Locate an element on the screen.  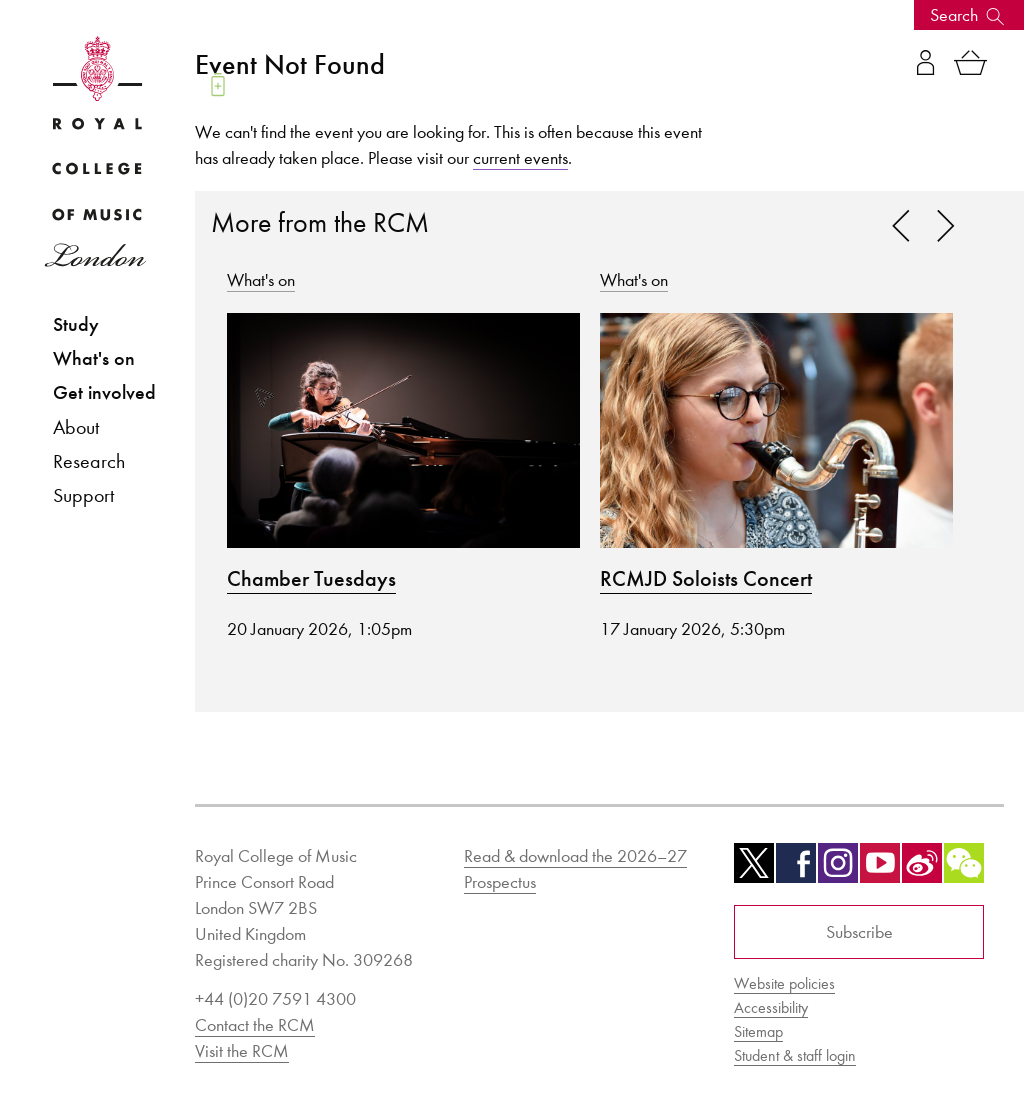
add a new battery or power source is located at coordinates (218, 85).